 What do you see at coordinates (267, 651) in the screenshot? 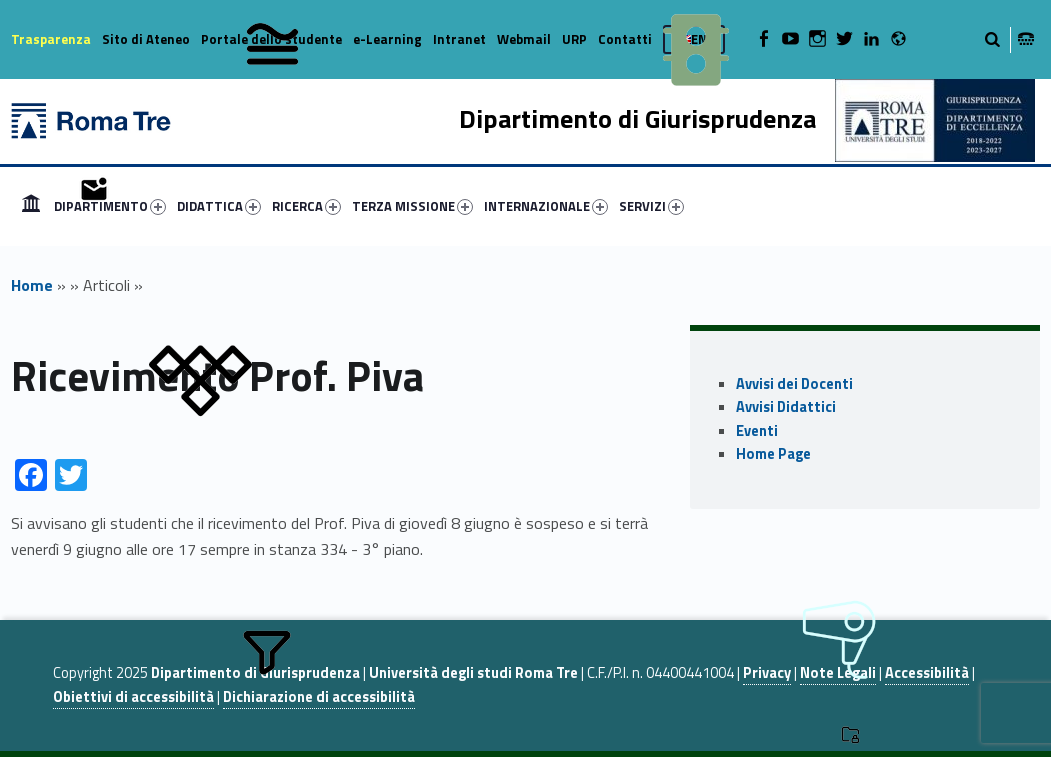
I see `filter or sort content` at bounding box center [267, 651].